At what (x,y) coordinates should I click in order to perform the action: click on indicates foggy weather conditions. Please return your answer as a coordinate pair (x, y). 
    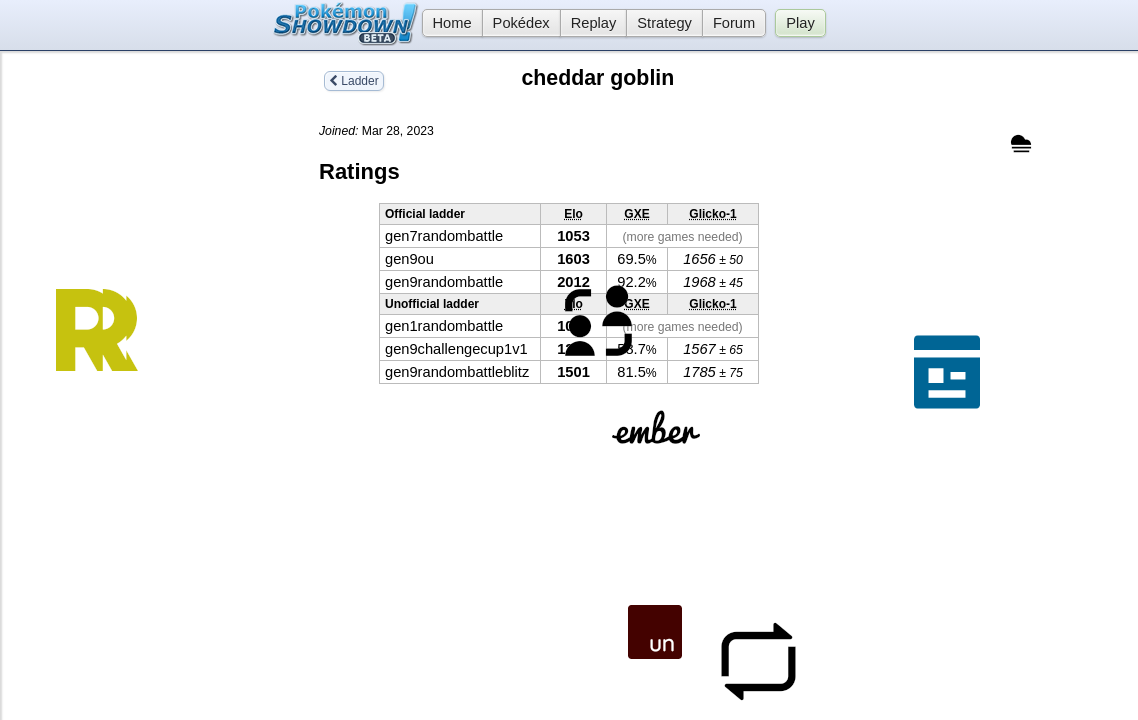
    Looking at the image, I should click on (1021, 144).